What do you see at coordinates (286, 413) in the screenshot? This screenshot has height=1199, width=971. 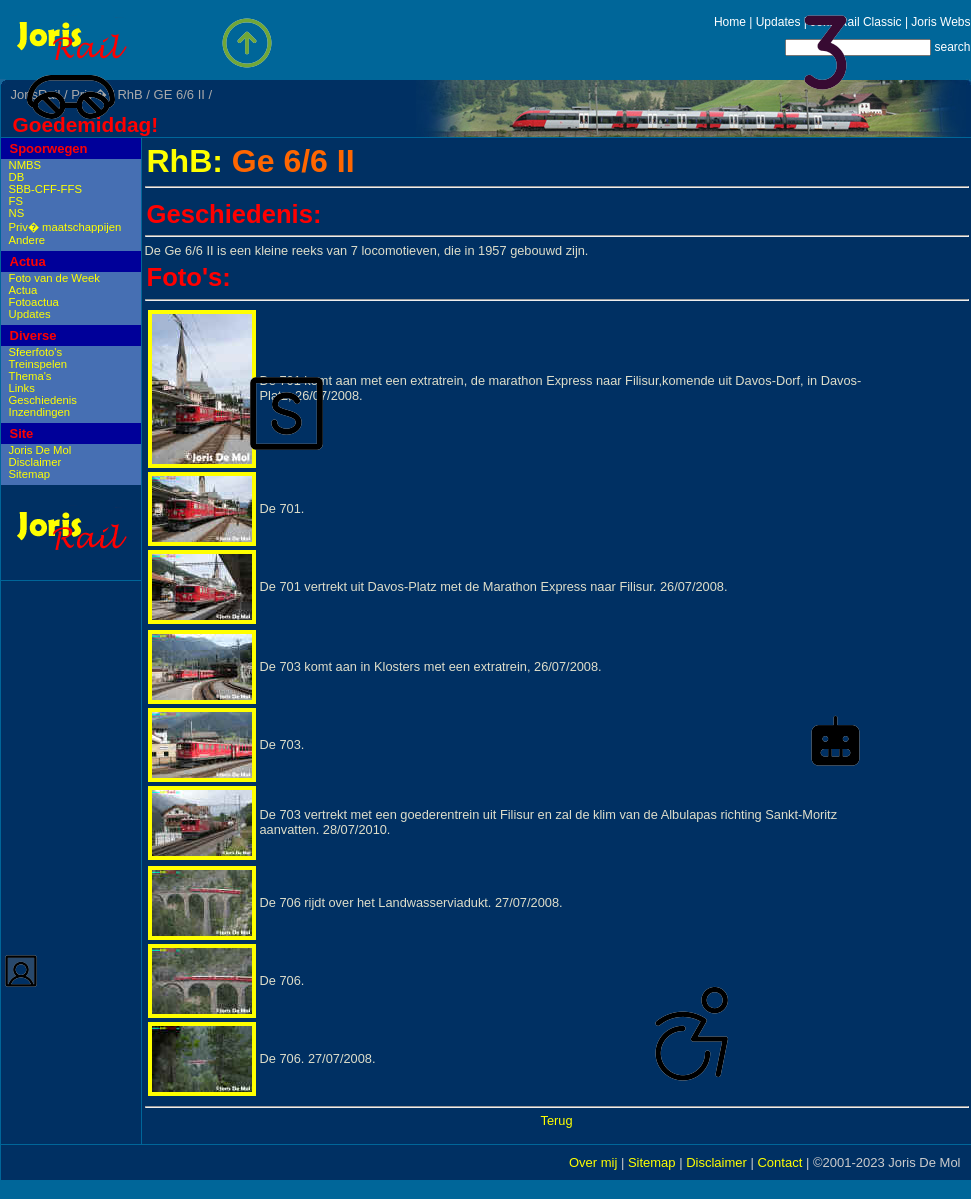 I see `link to Stripe payment services` at bounding box center [286, 413].